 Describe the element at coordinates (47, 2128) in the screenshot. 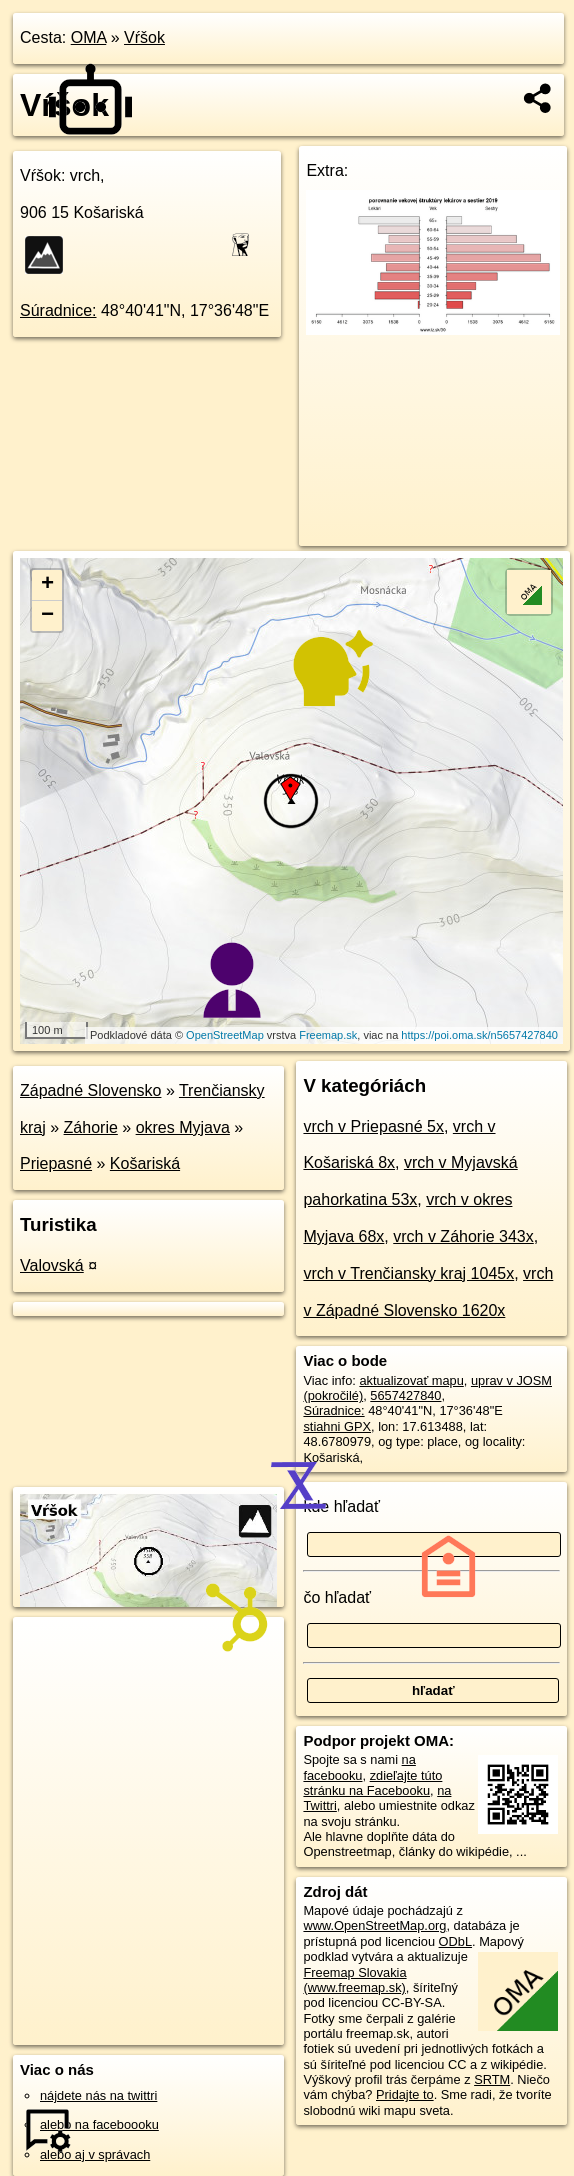

I see `open chat settings` at that location.